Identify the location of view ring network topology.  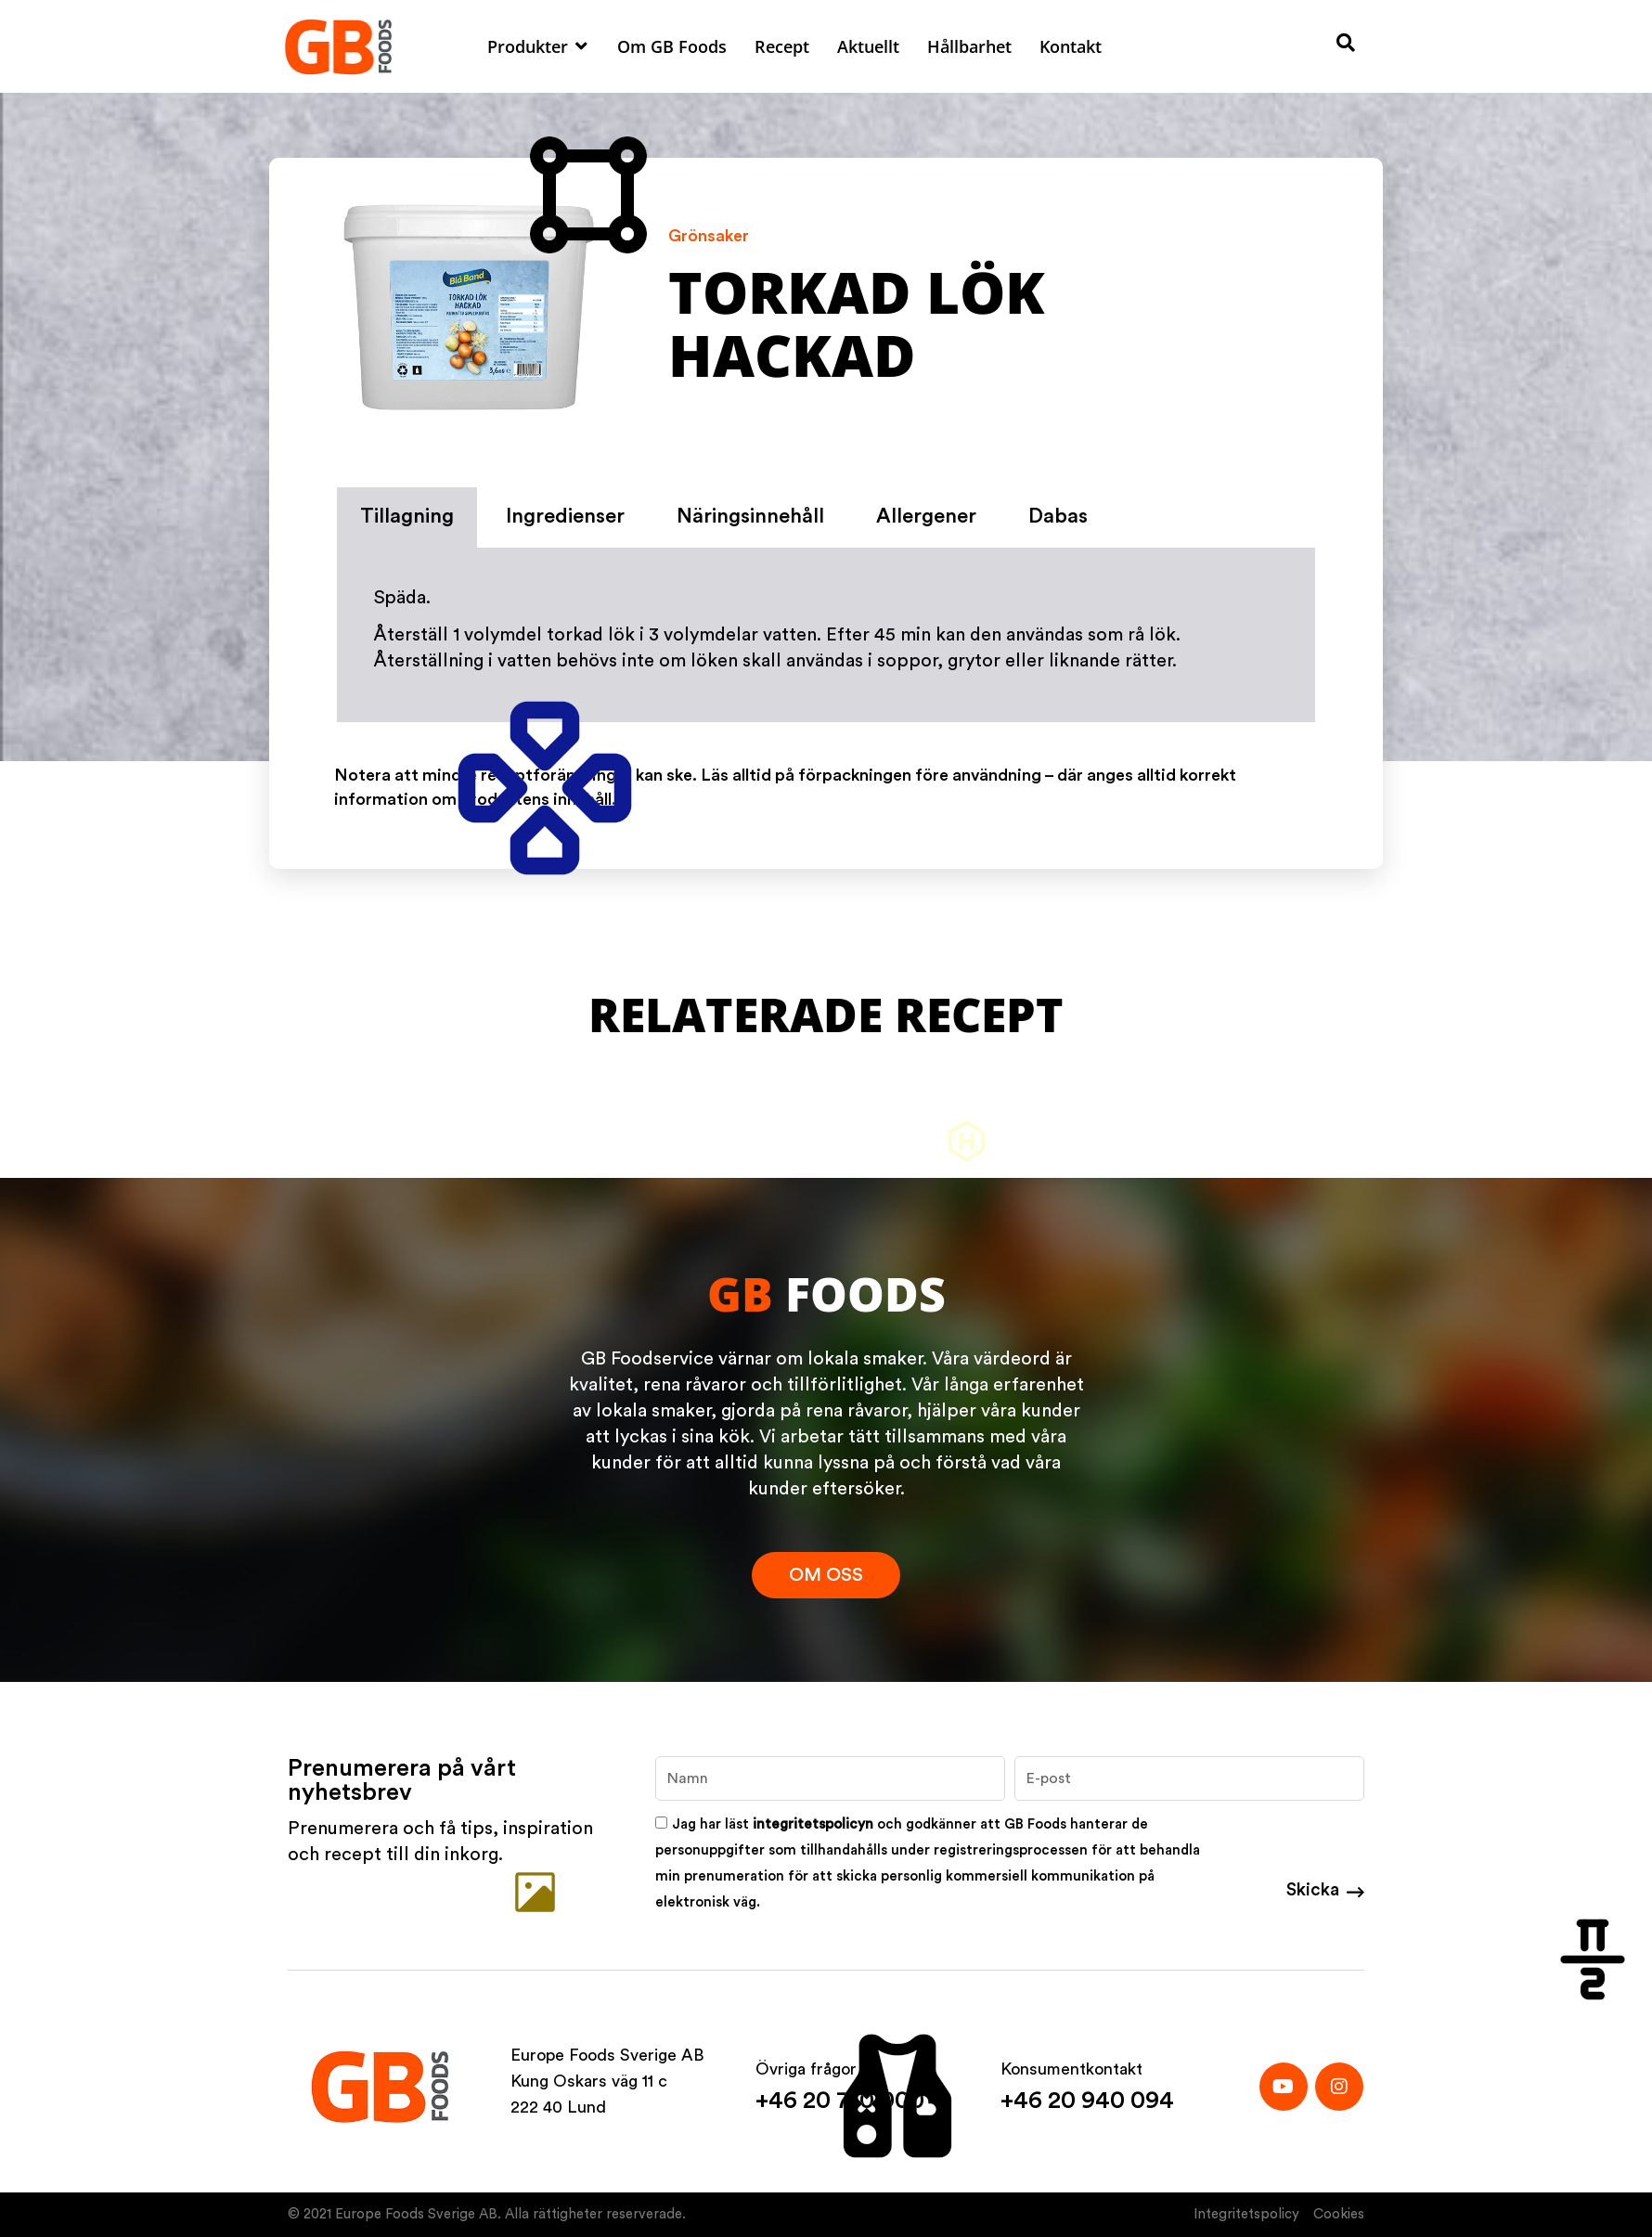
(588, 195).